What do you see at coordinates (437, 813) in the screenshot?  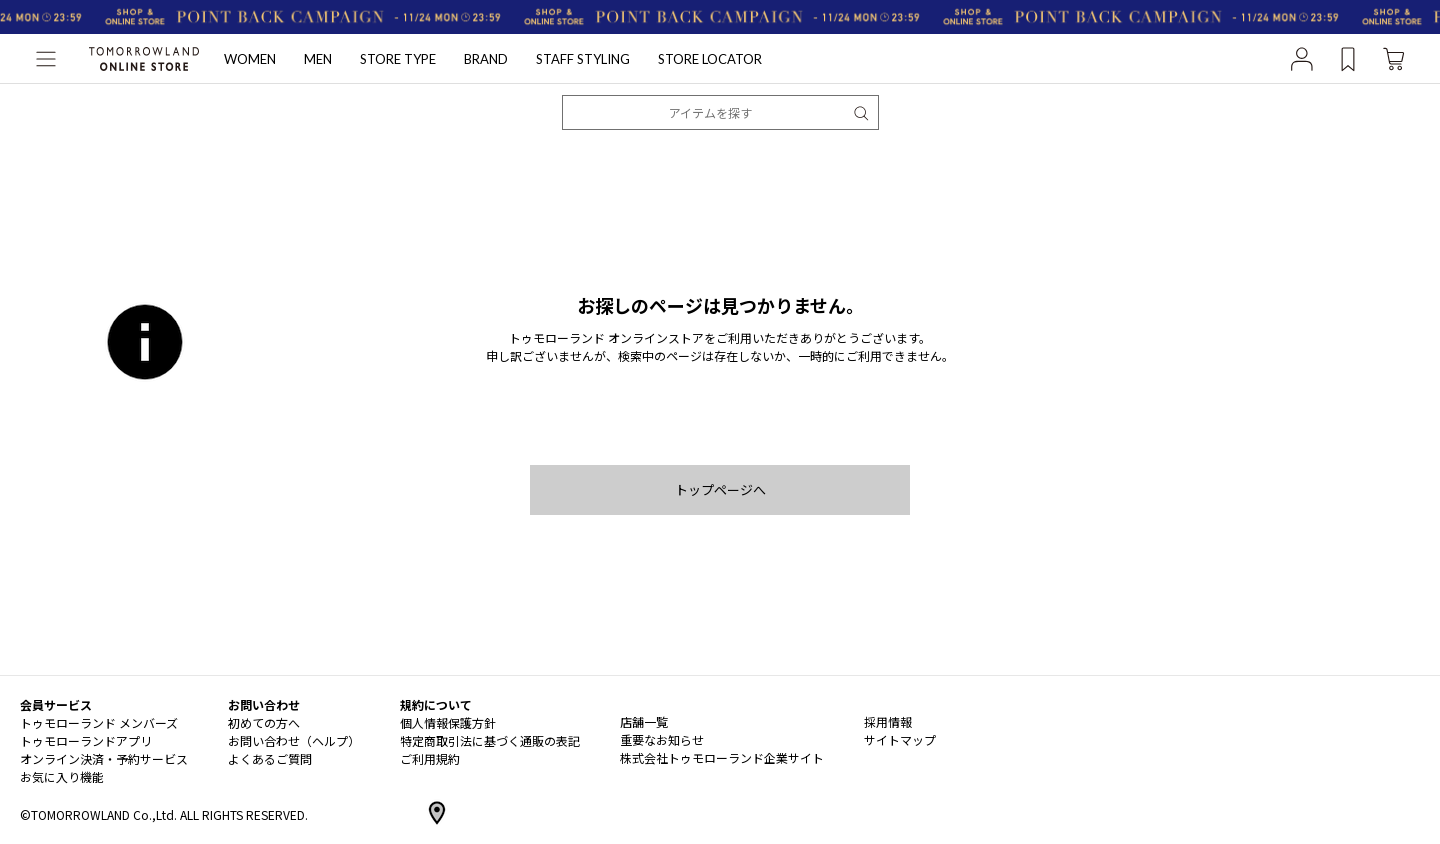 I see `view current location on map` at bounding box center [437, 813].